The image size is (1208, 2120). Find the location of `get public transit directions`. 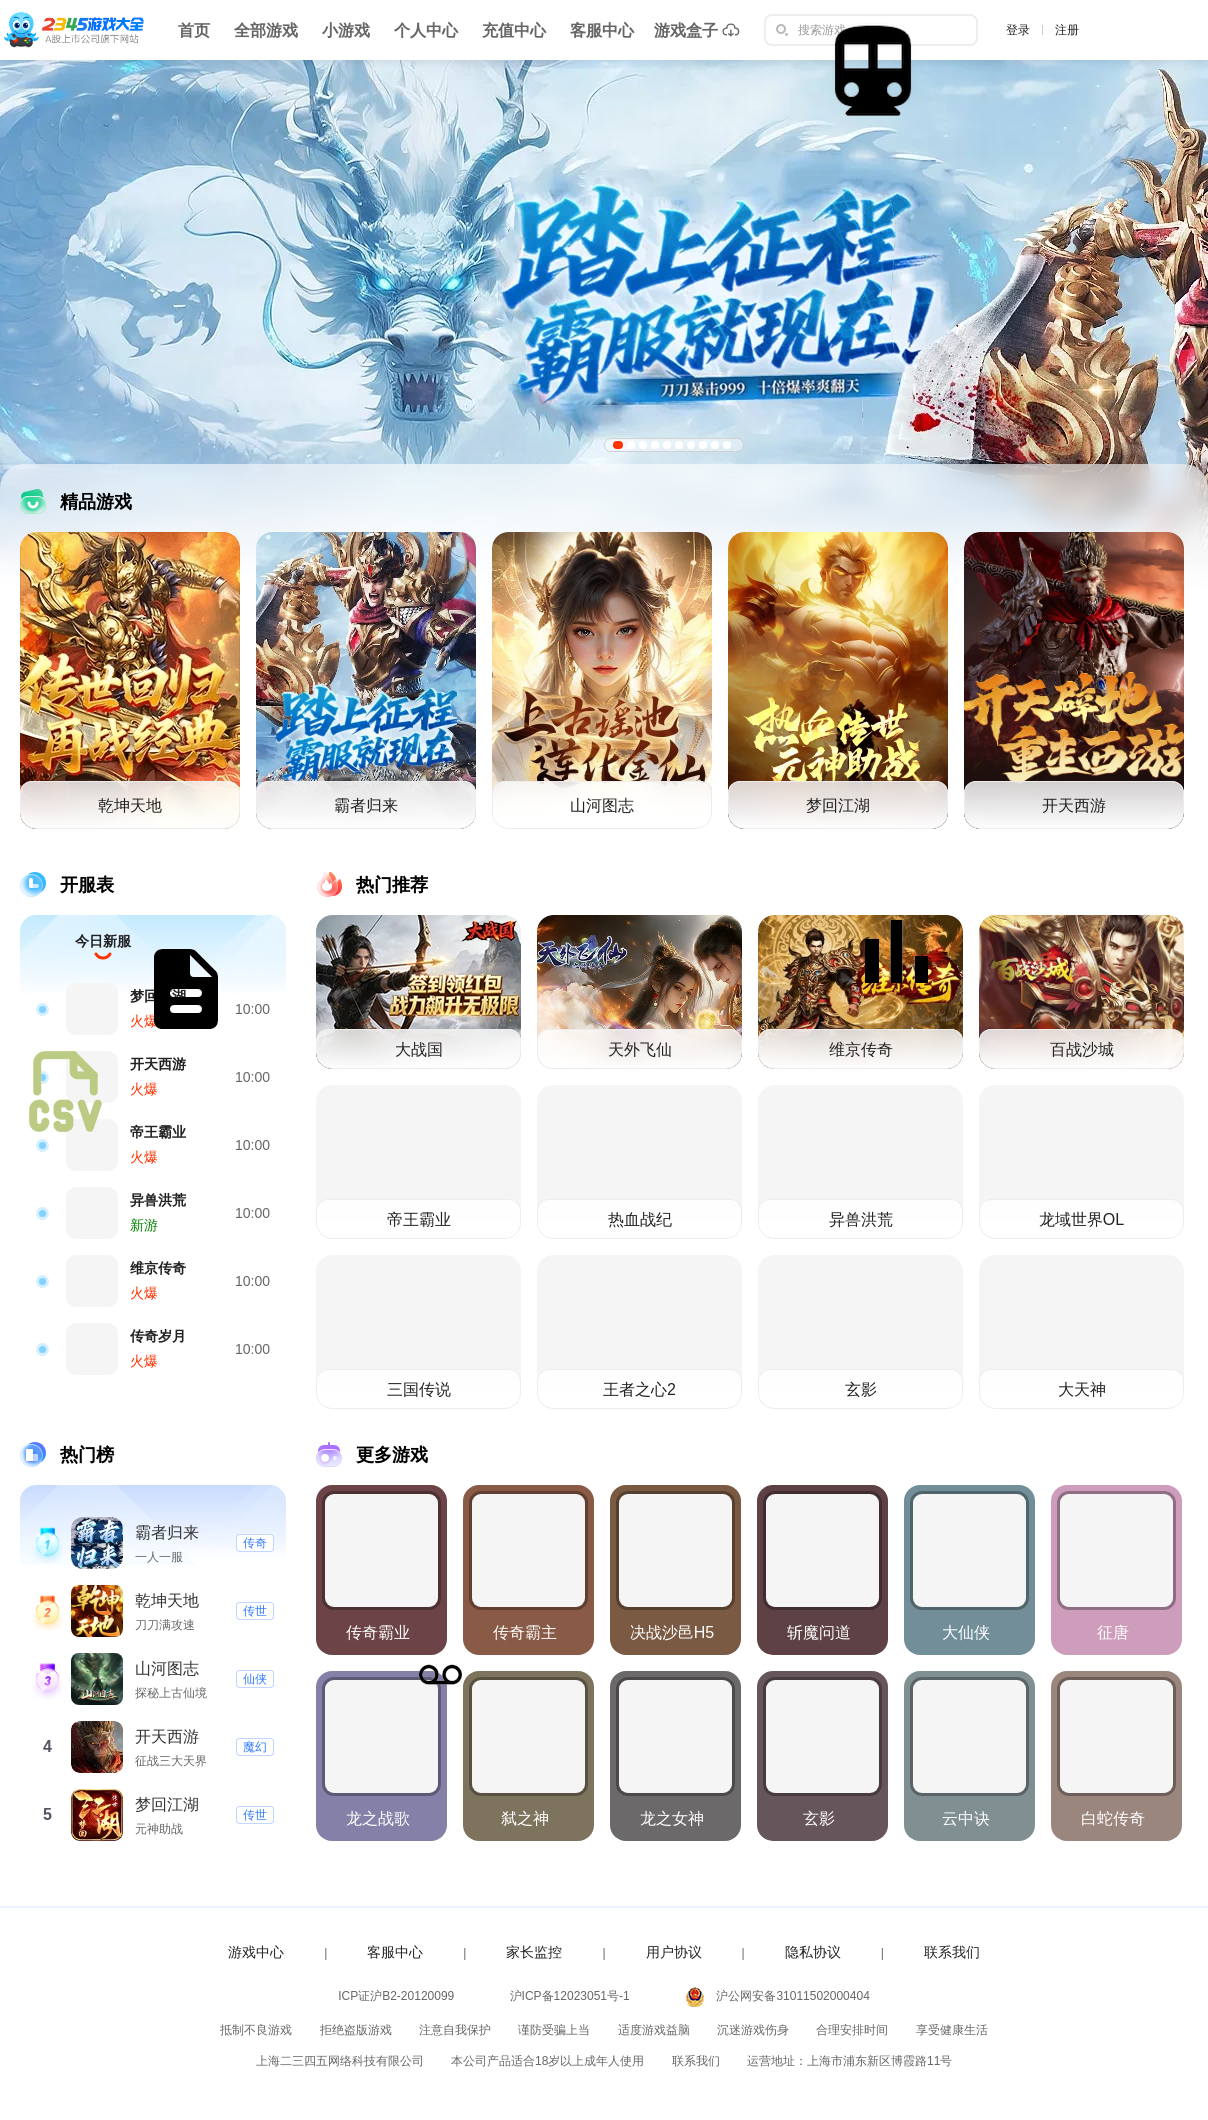

get public transit directions is located at coordinates (873, 73).